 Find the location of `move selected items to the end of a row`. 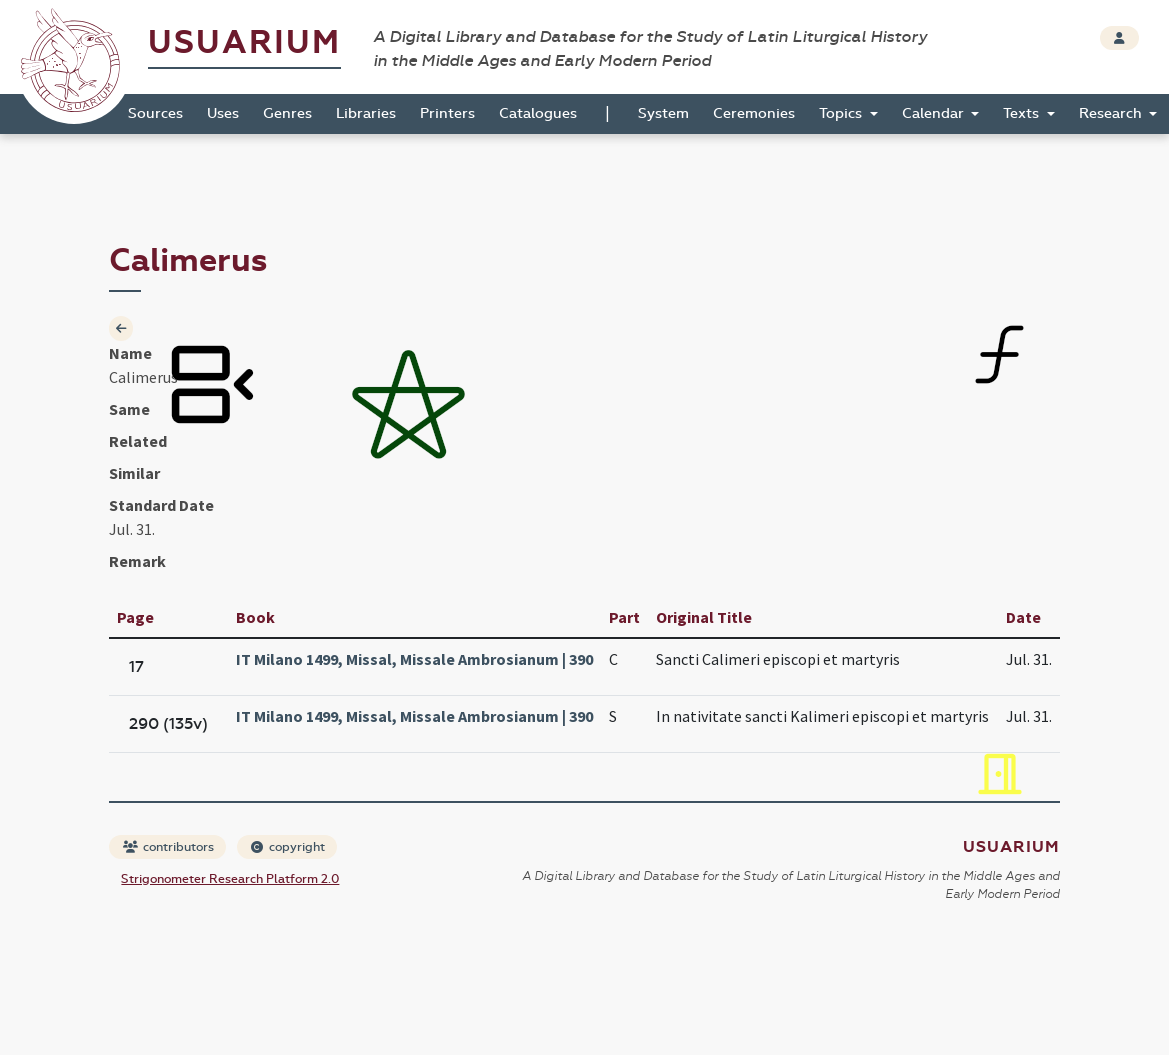

move selected items to the end of a row is located at coordinates (210, 384).